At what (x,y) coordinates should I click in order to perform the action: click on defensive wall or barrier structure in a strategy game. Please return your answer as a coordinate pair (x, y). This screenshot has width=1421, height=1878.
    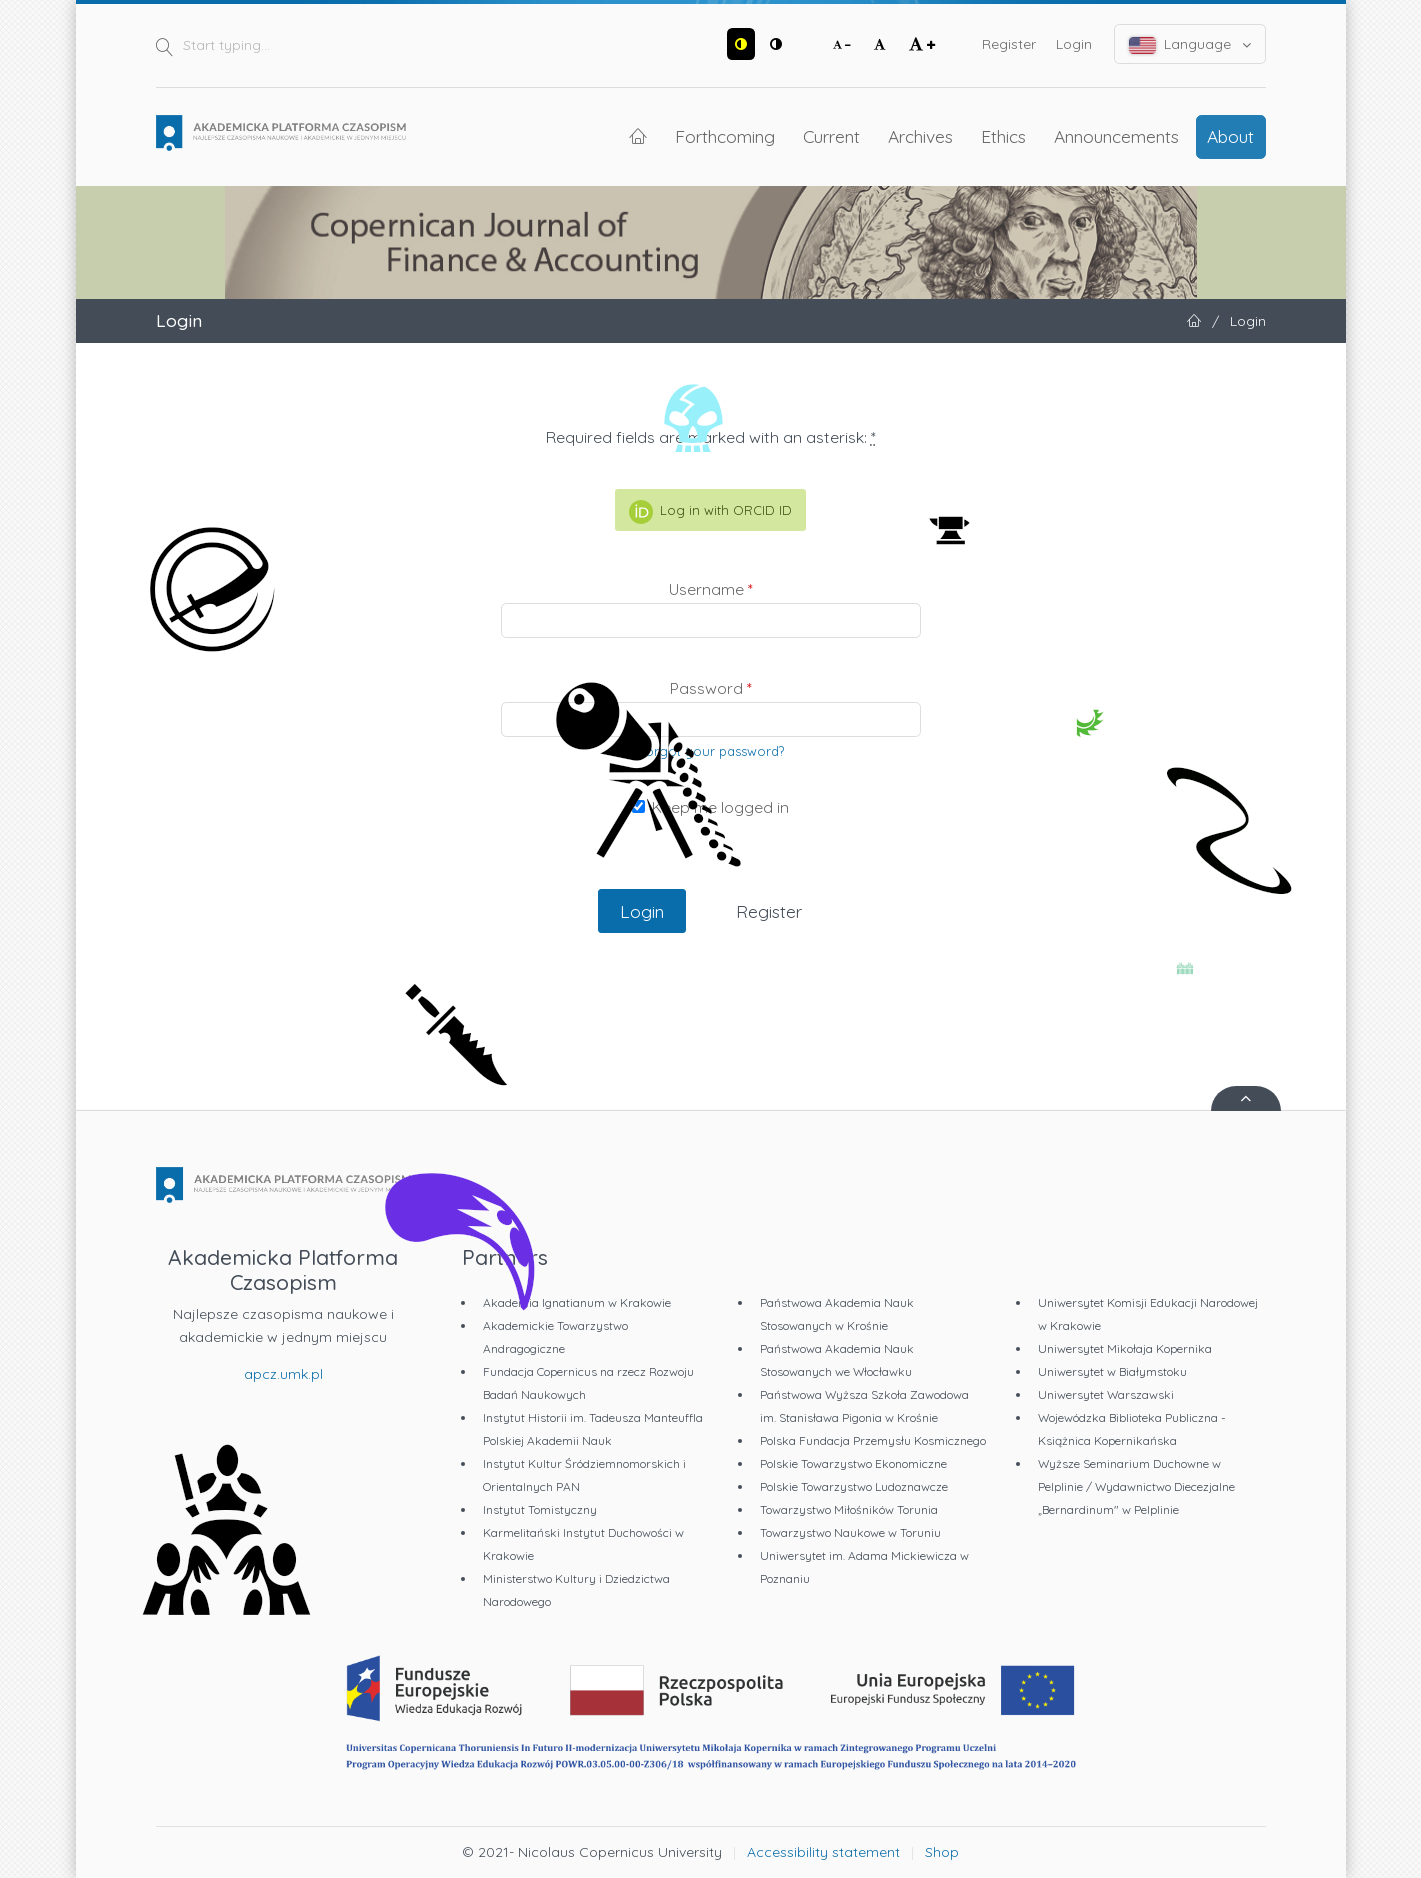
    Looking at the image, I should click on (1185, 966).